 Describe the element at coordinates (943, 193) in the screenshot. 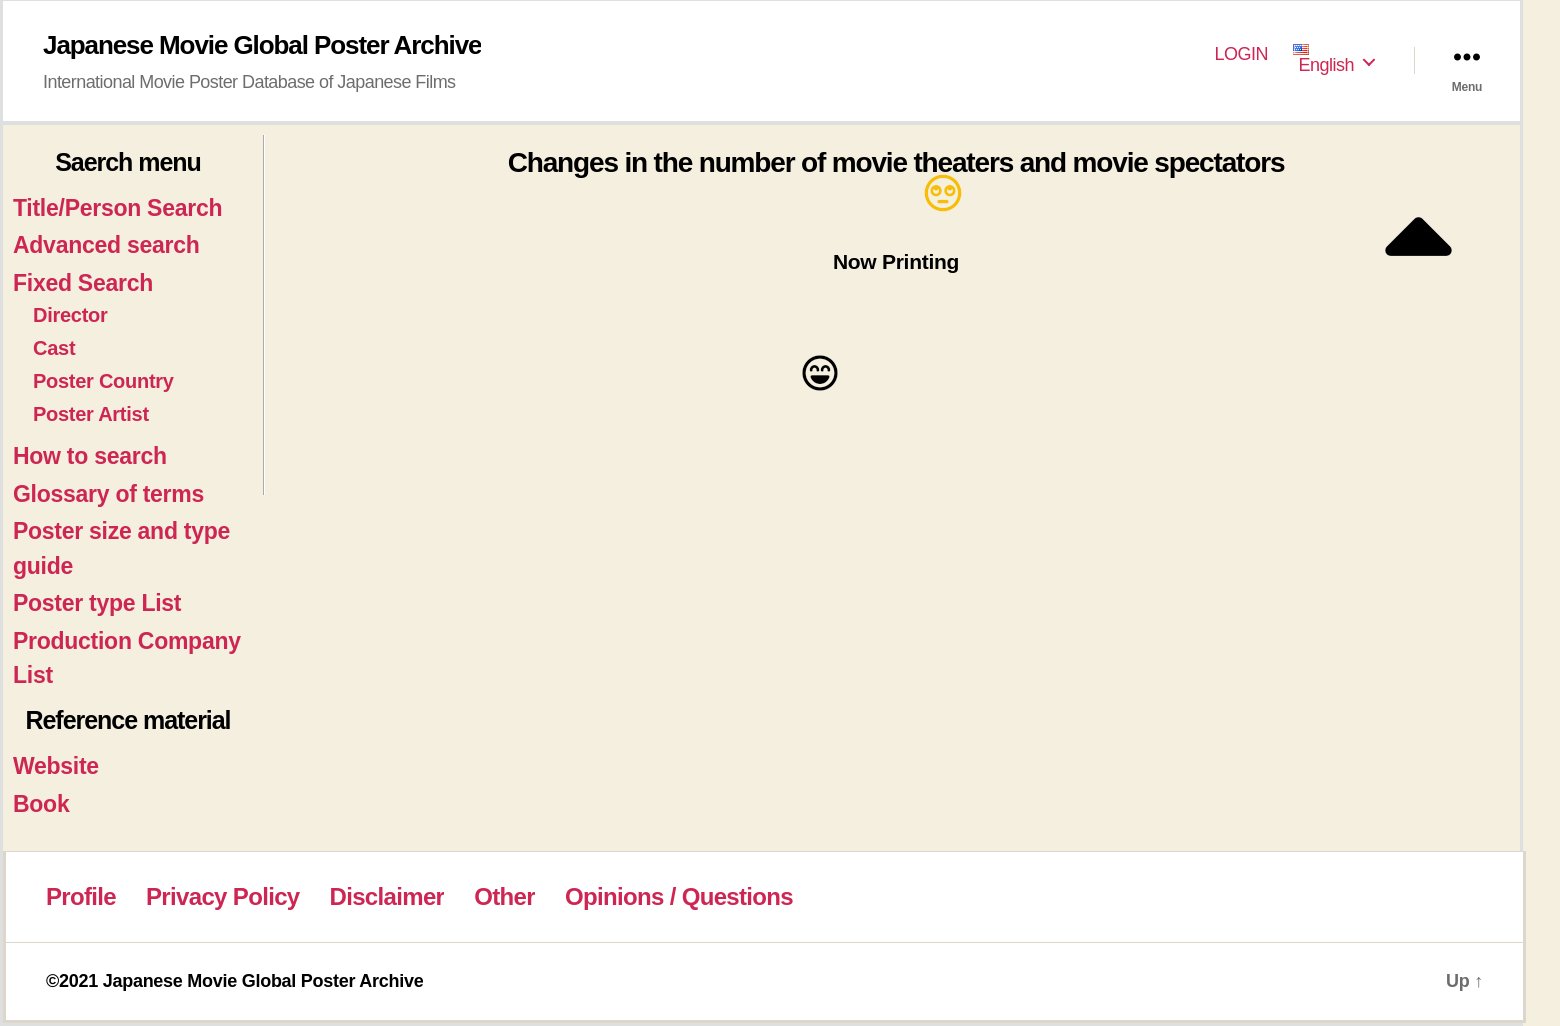

I see `express annoyance or exasperation` at that location.